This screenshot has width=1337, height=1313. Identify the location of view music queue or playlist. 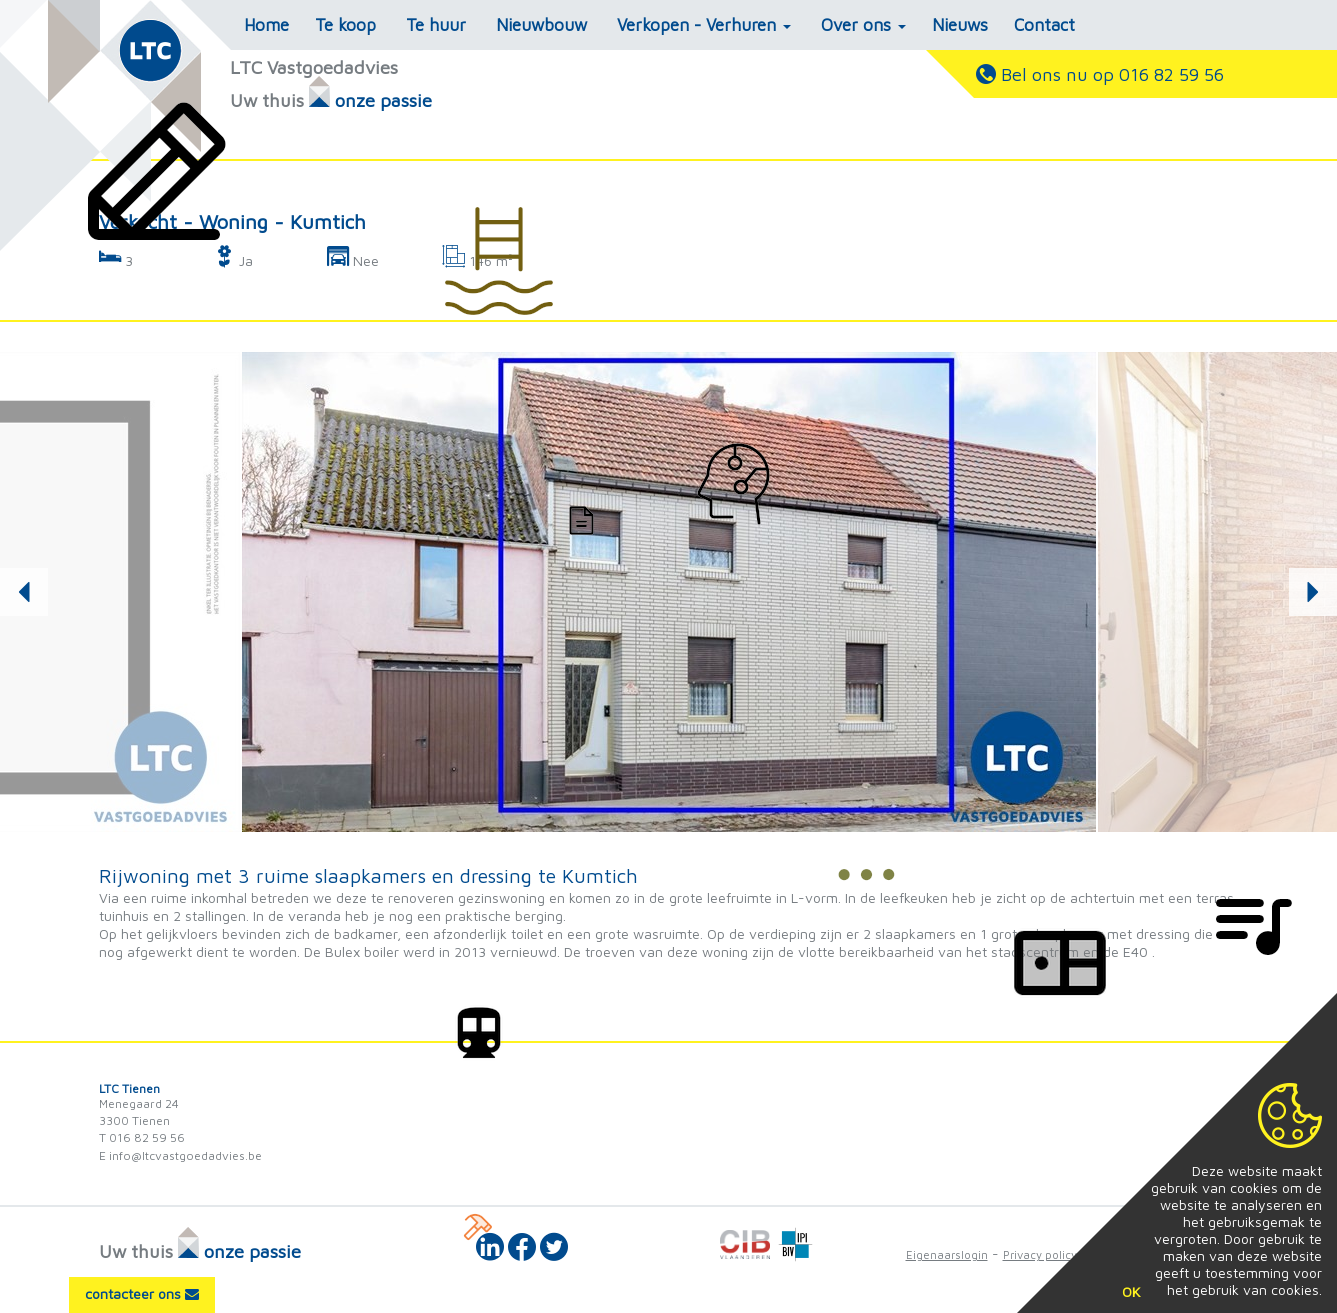
(1252, 923).